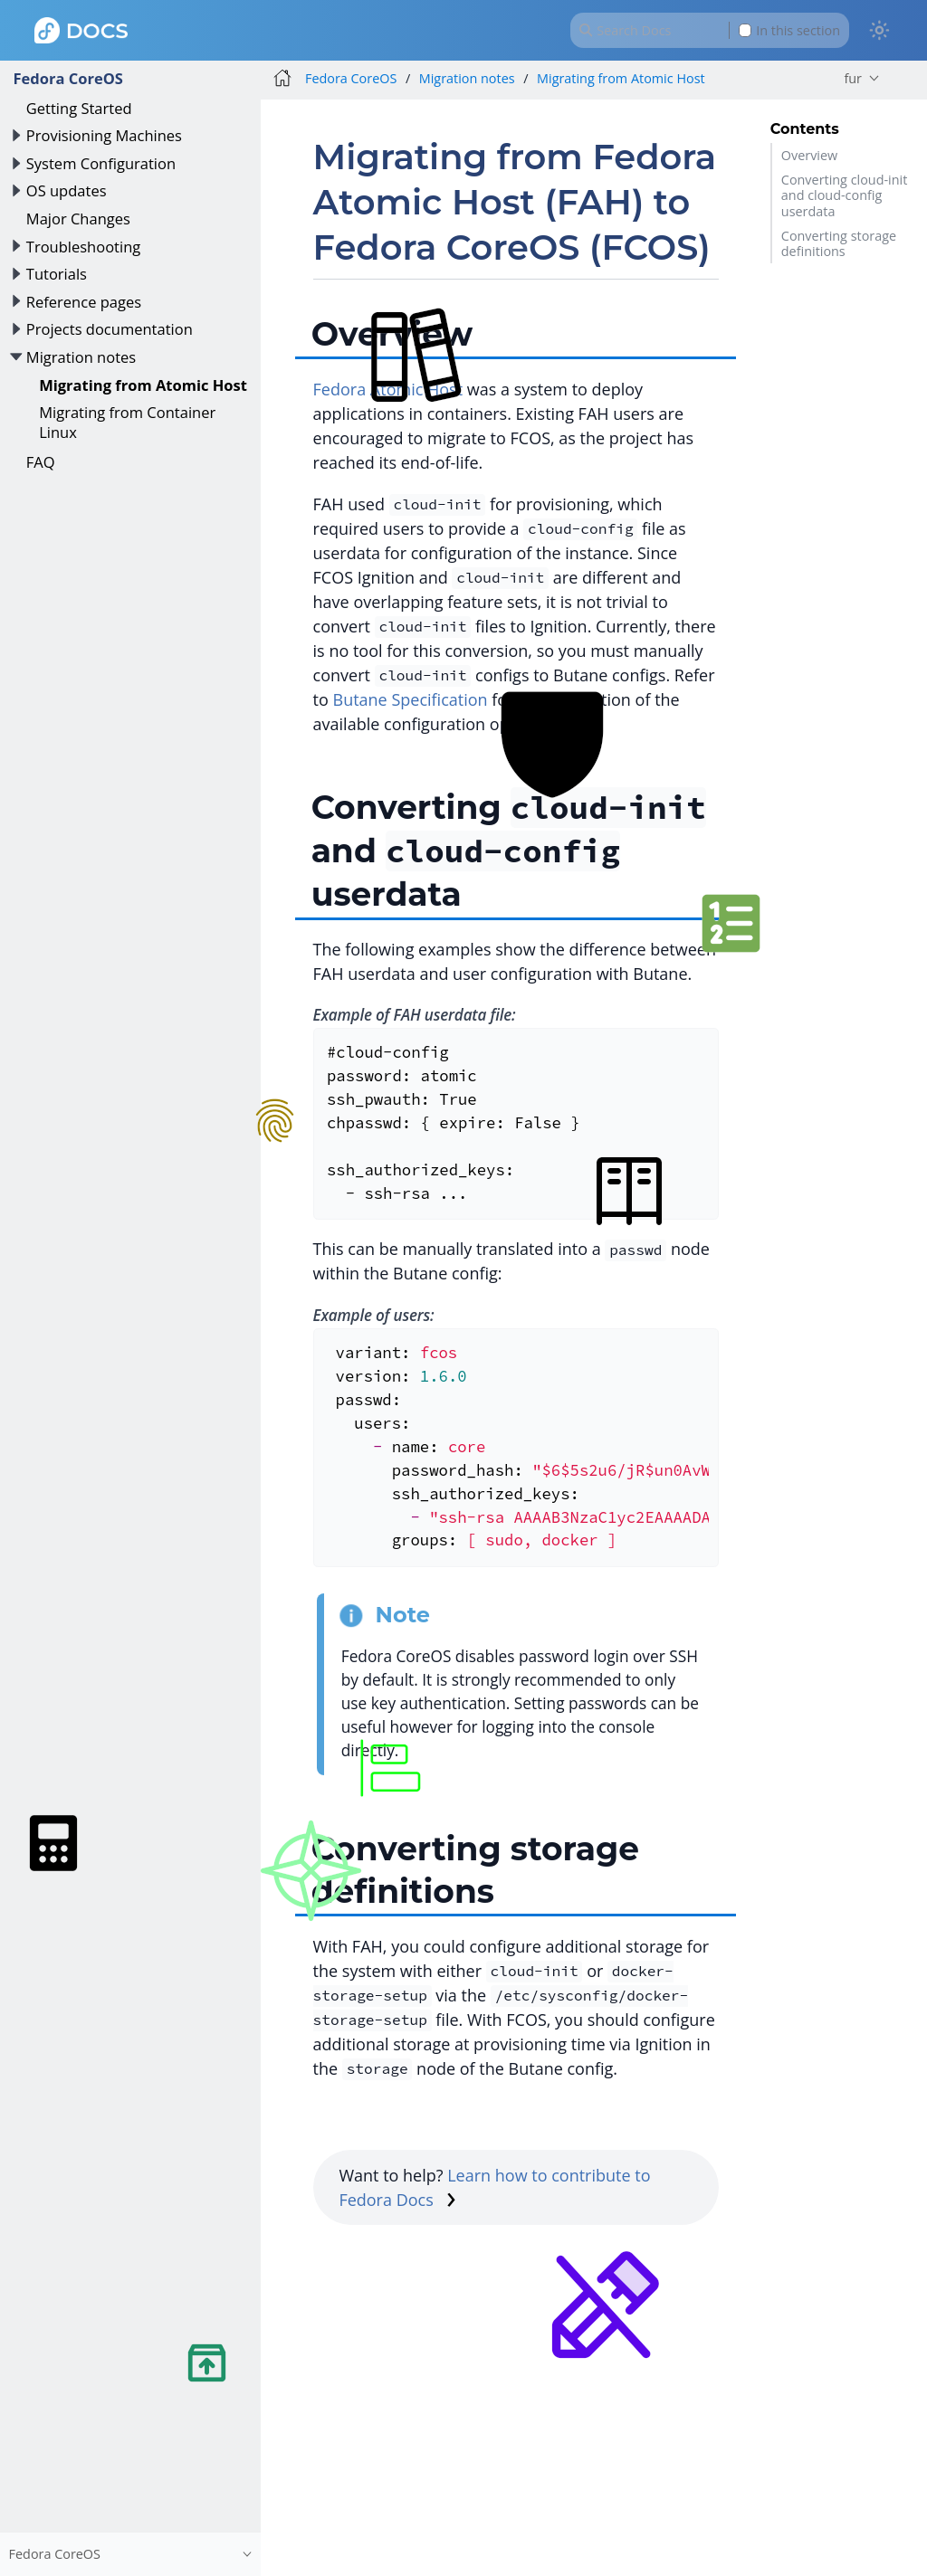 This screenshot has height=2576, width=927. Describe the element at coordinates (603, 2306) in the screenshot. I see `editing is disabled or unavailable` at that location.